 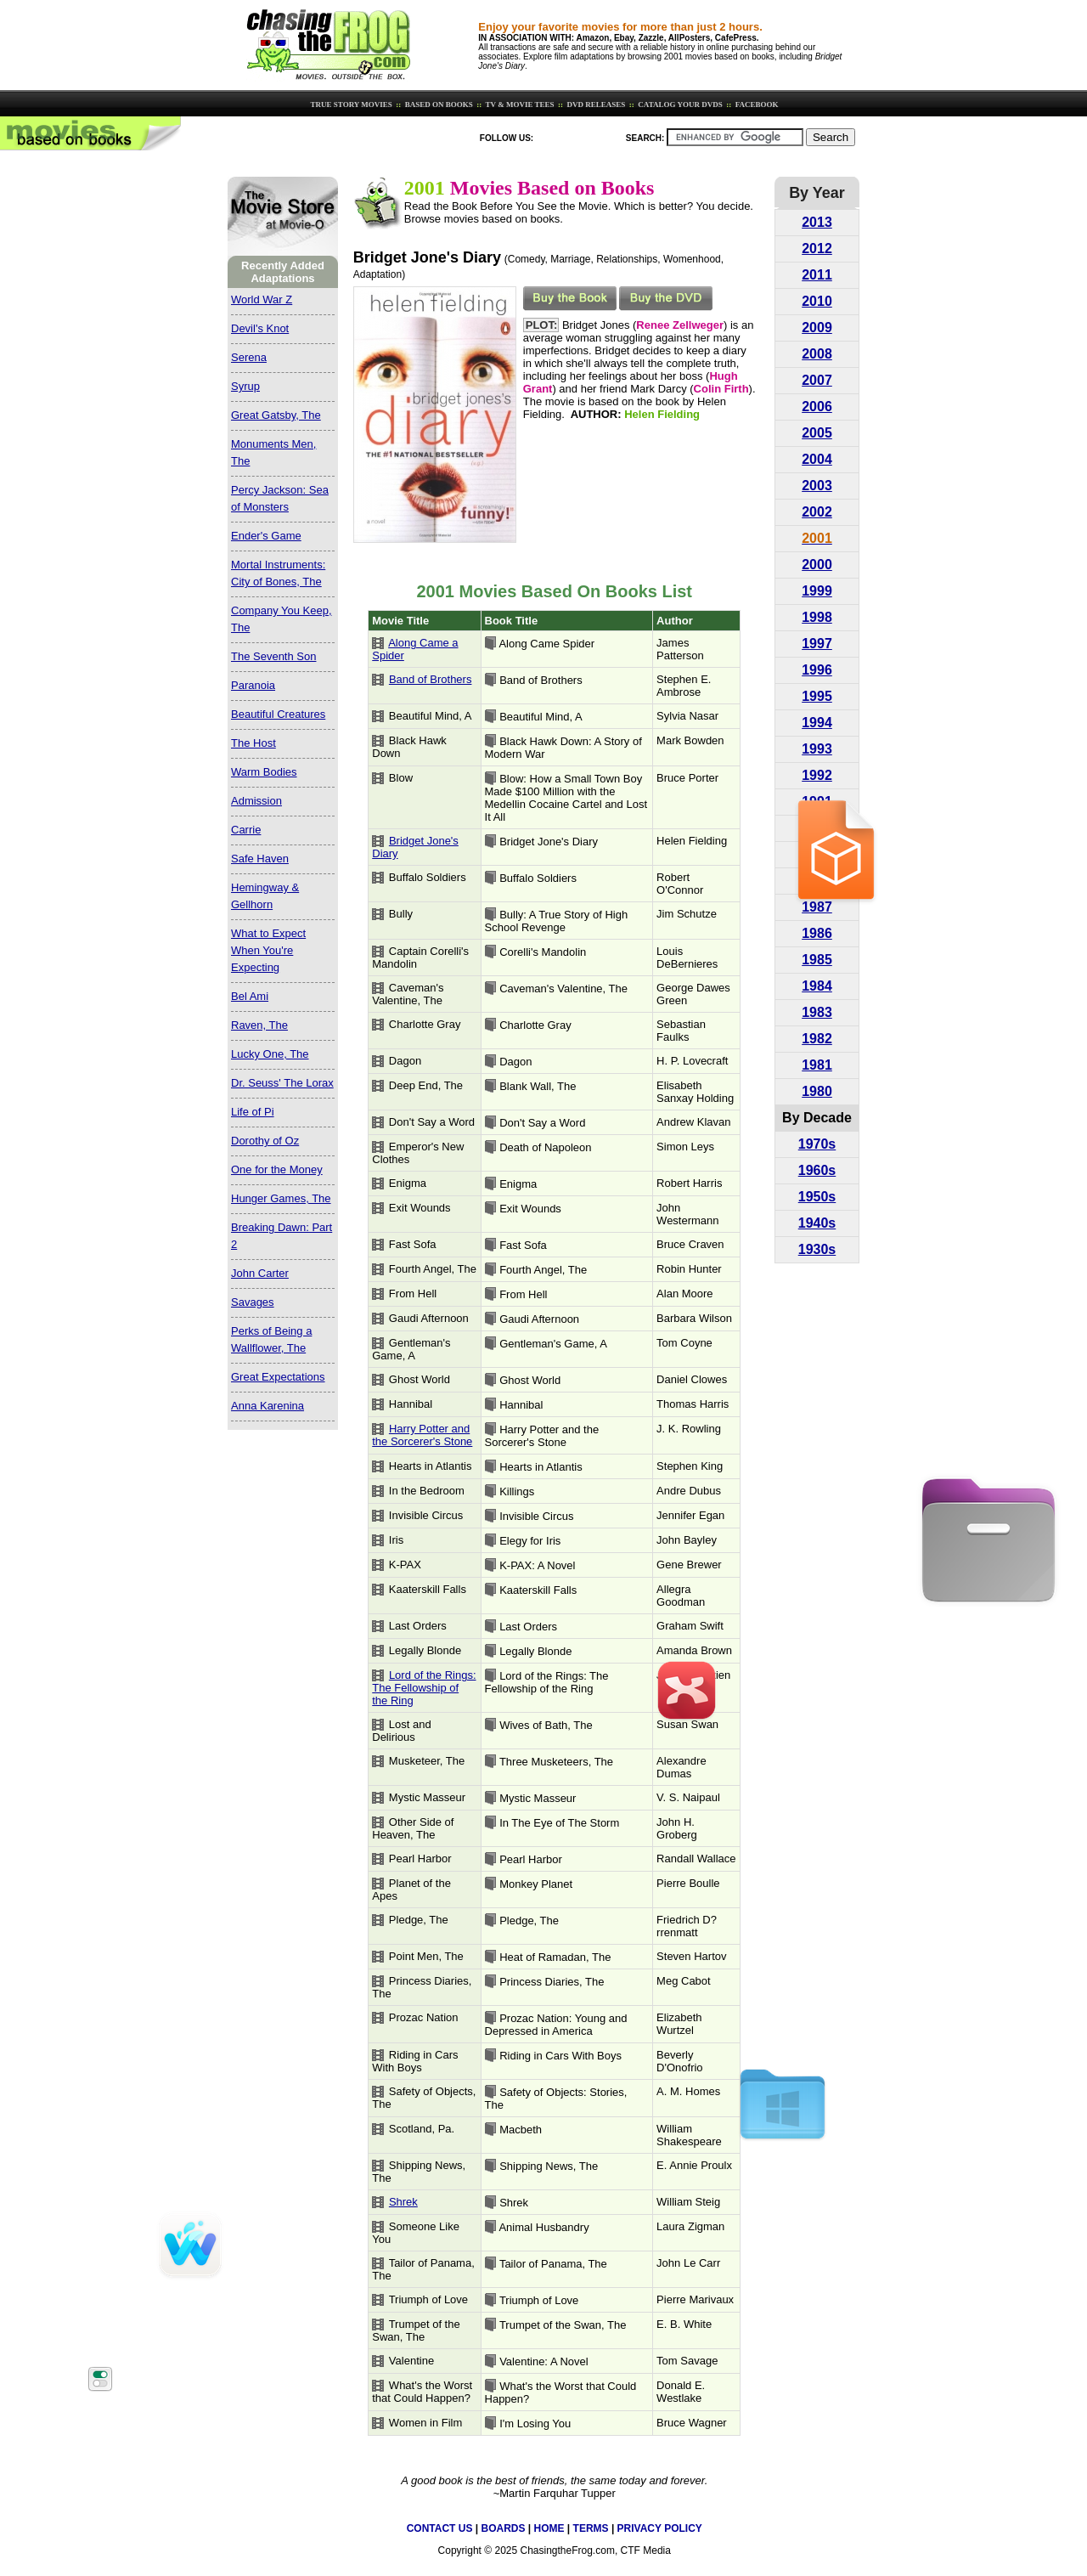 I want to click on open waterfox browser, so click(x=190, y=2245).